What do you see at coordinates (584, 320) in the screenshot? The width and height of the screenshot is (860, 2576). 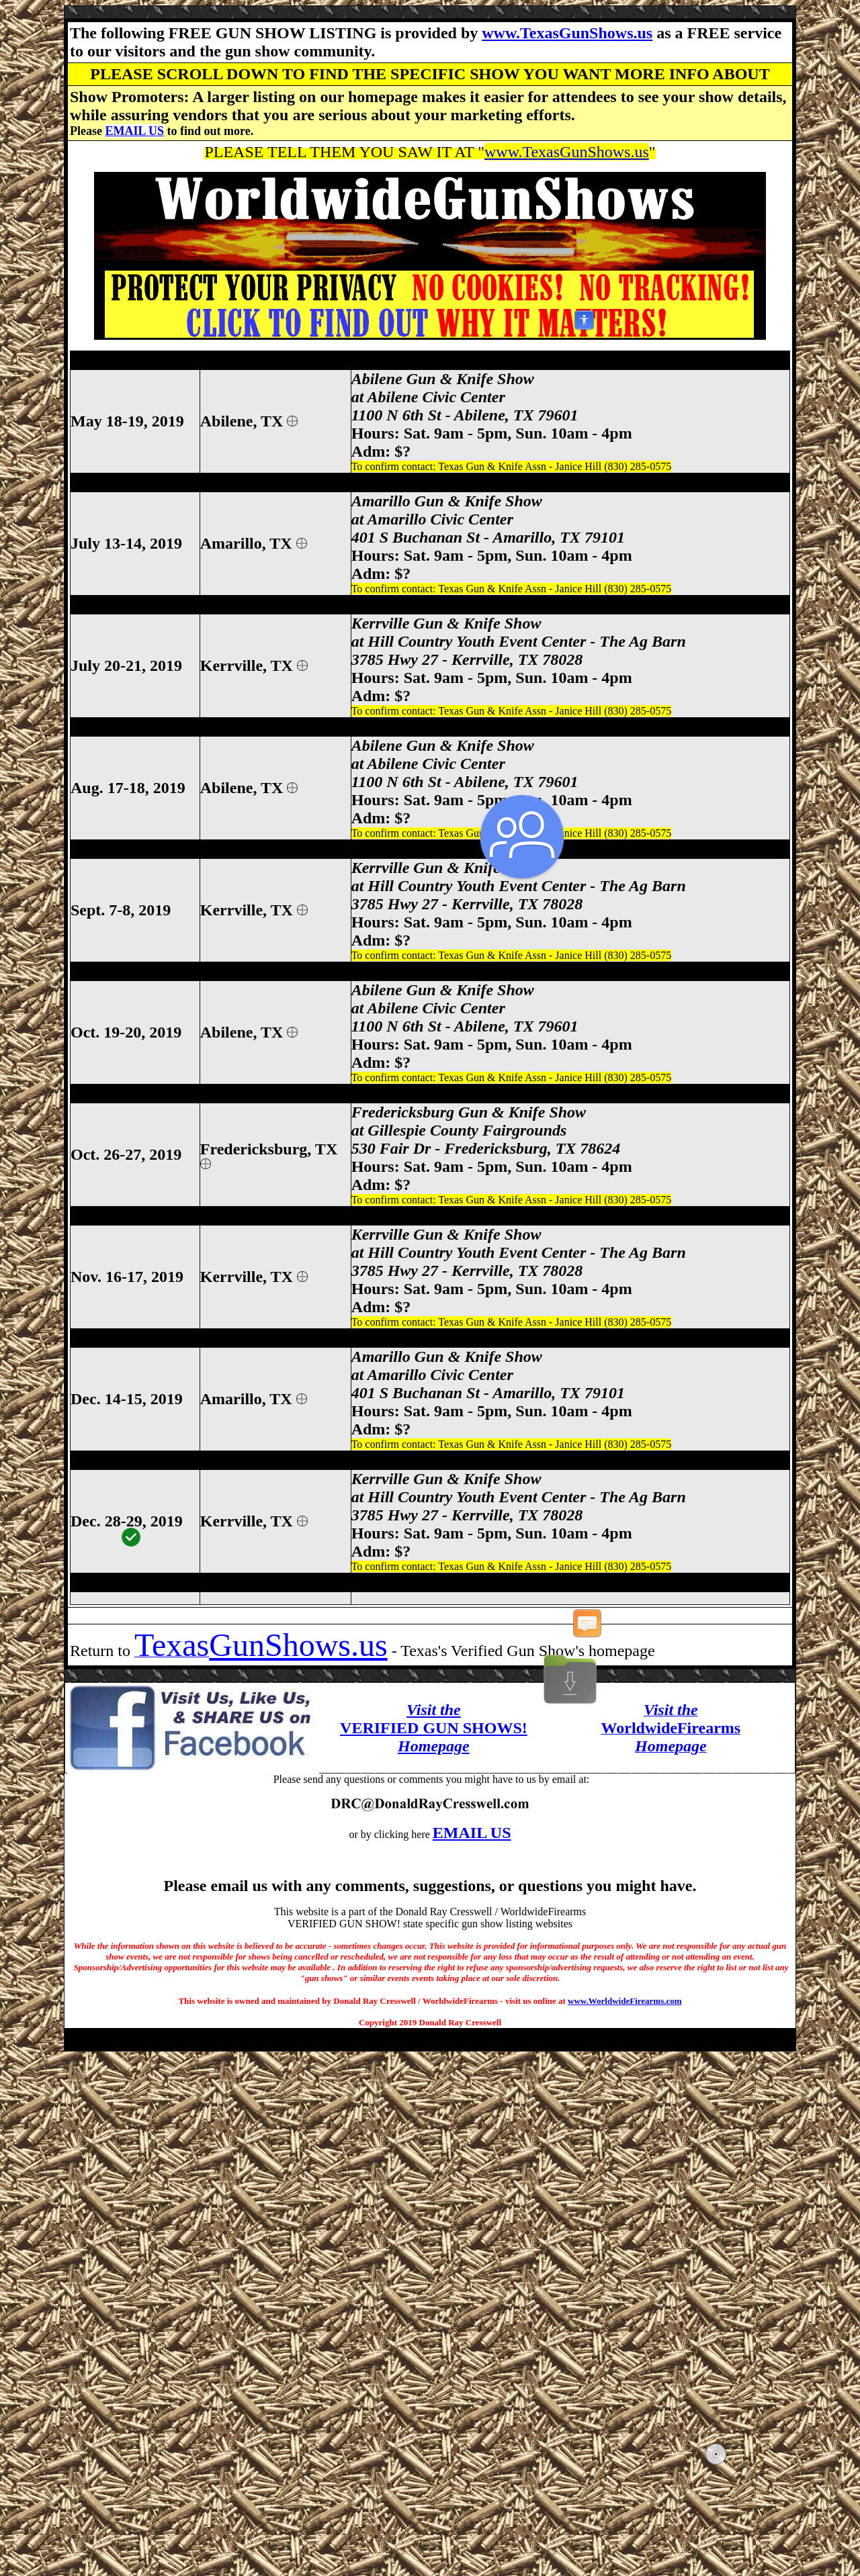 I see `open accessibility settings` at bounding box center [584, 320].